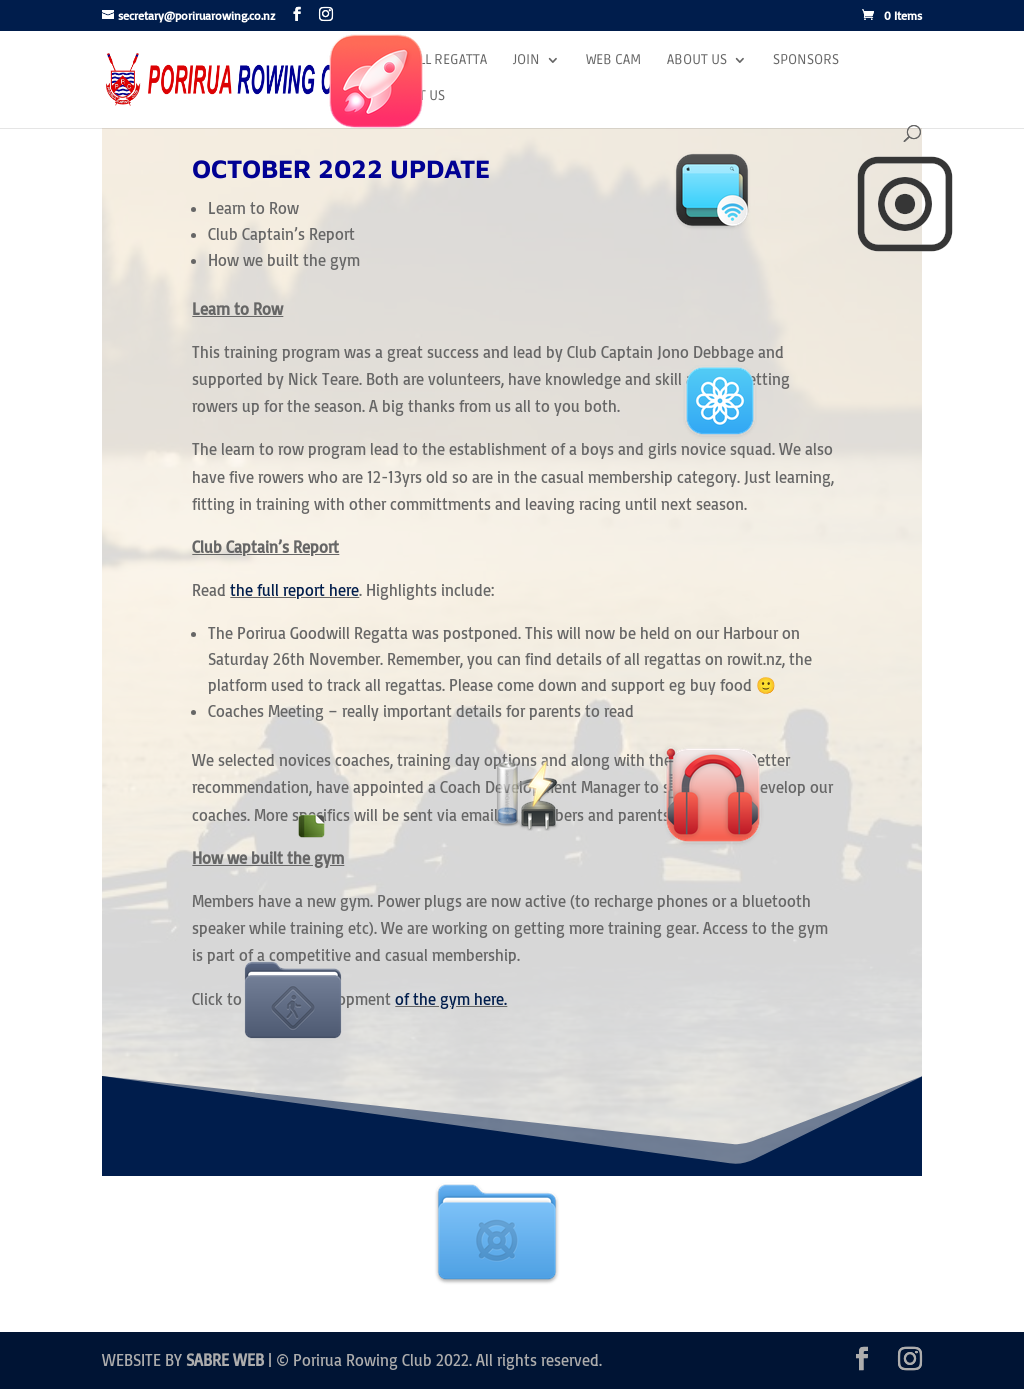 This screenshot has height=1389, width=1024. What do you see at coordinates (376, 81) in the screenshot?
I see `open the games app` at bounding box center [376, 81].